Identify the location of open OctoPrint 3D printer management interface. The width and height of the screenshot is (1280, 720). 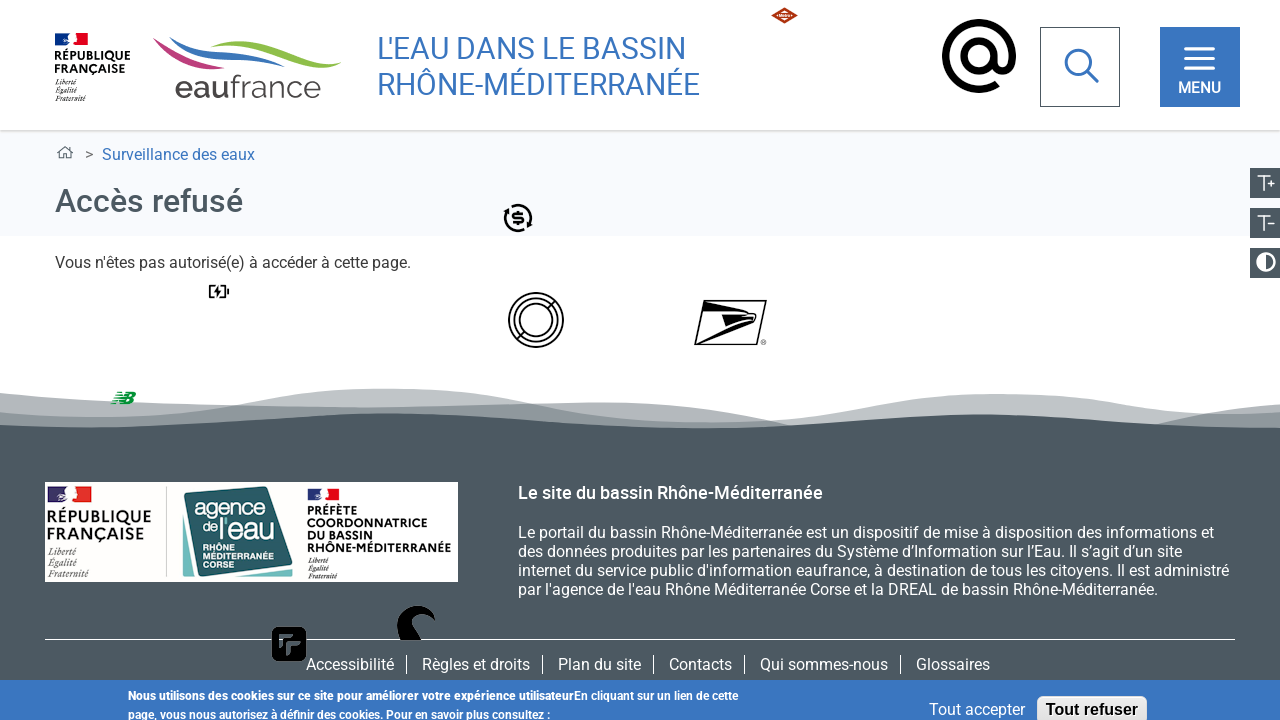
(416, 623).